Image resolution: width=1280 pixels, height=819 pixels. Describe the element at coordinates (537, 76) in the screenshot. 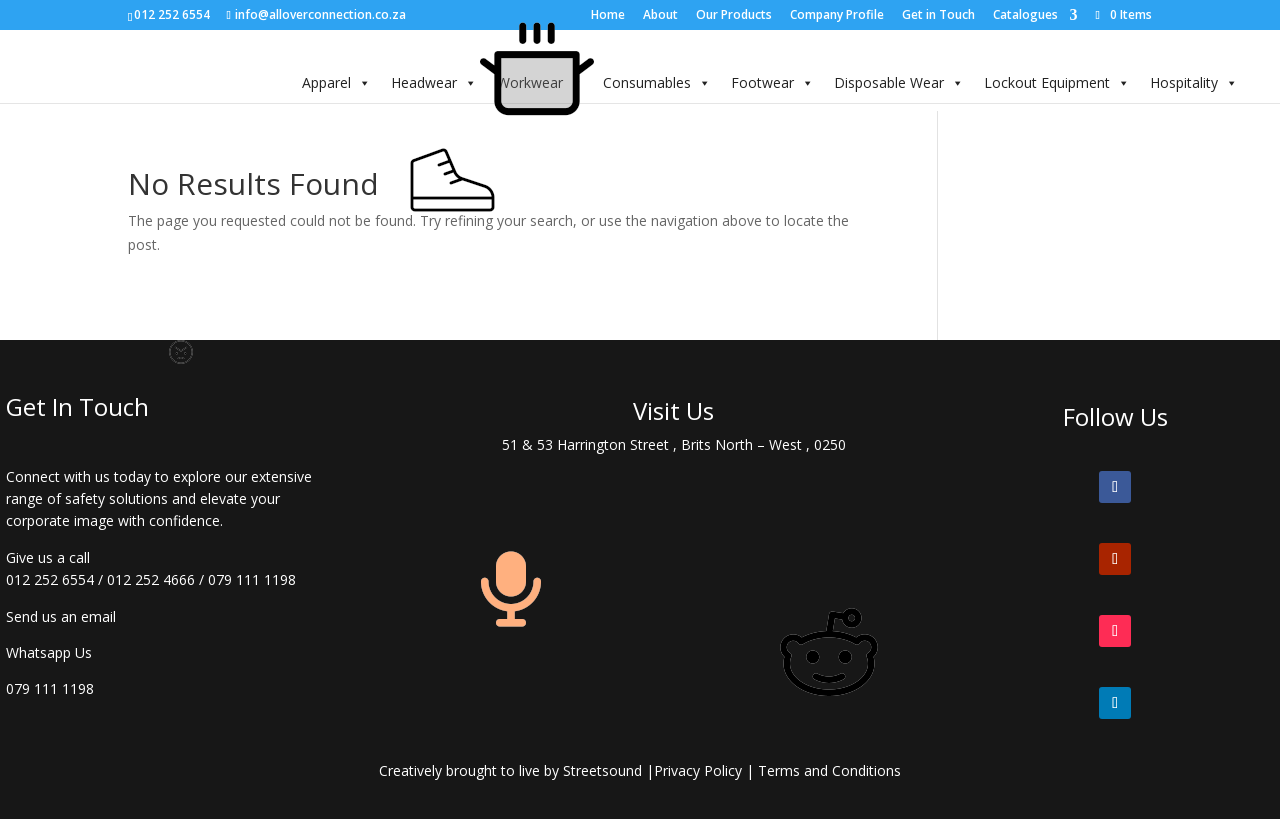

I see `access recipes or cooking features` at that location.